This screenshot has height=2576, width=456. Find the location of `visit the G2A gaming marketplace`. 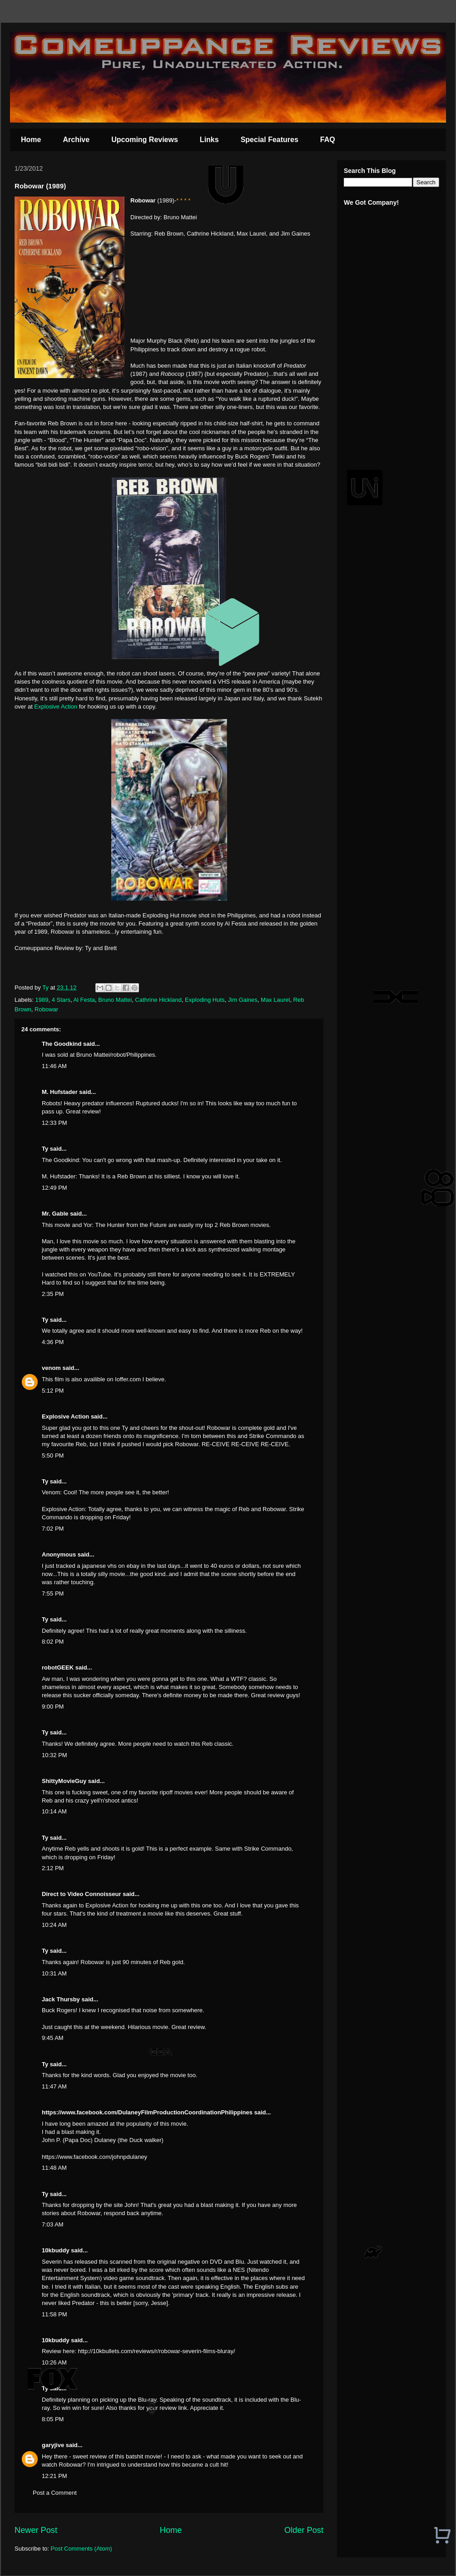

visit the G2A gaming marketplace is located at coordinates (161, 2052).